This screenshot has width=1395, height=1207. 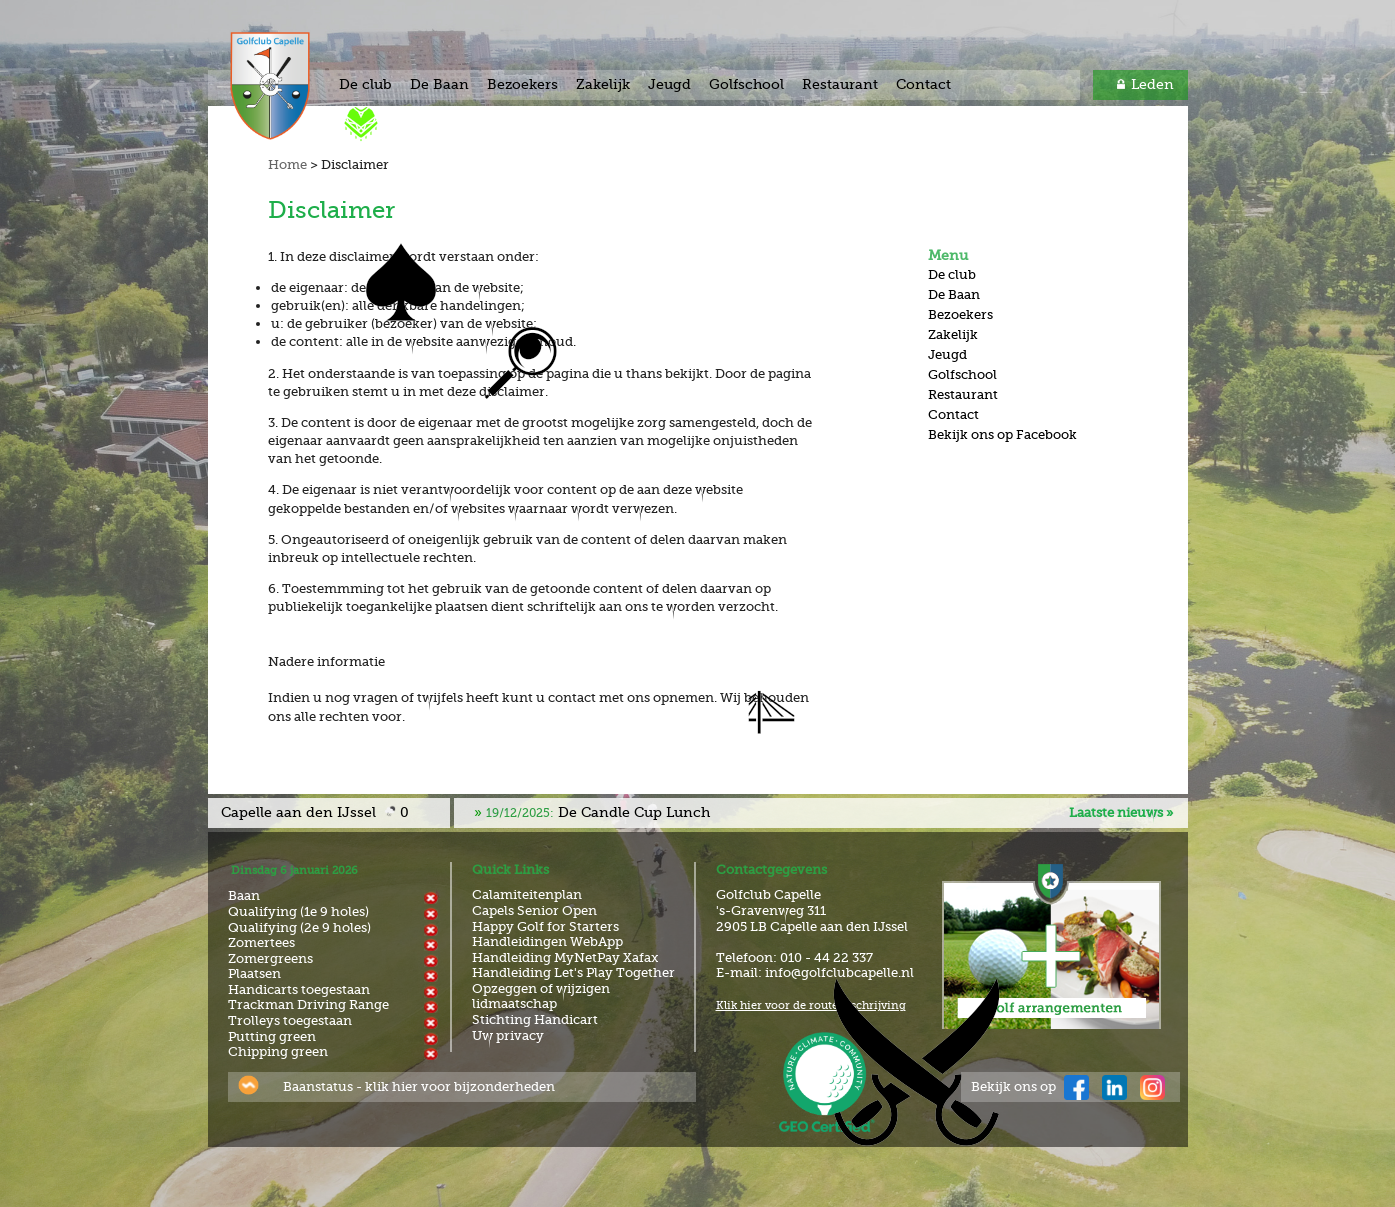 What do you see at coordinates (520, 363) in the screenshot?
I see `search for items or content` at bounding box center [520, 363].